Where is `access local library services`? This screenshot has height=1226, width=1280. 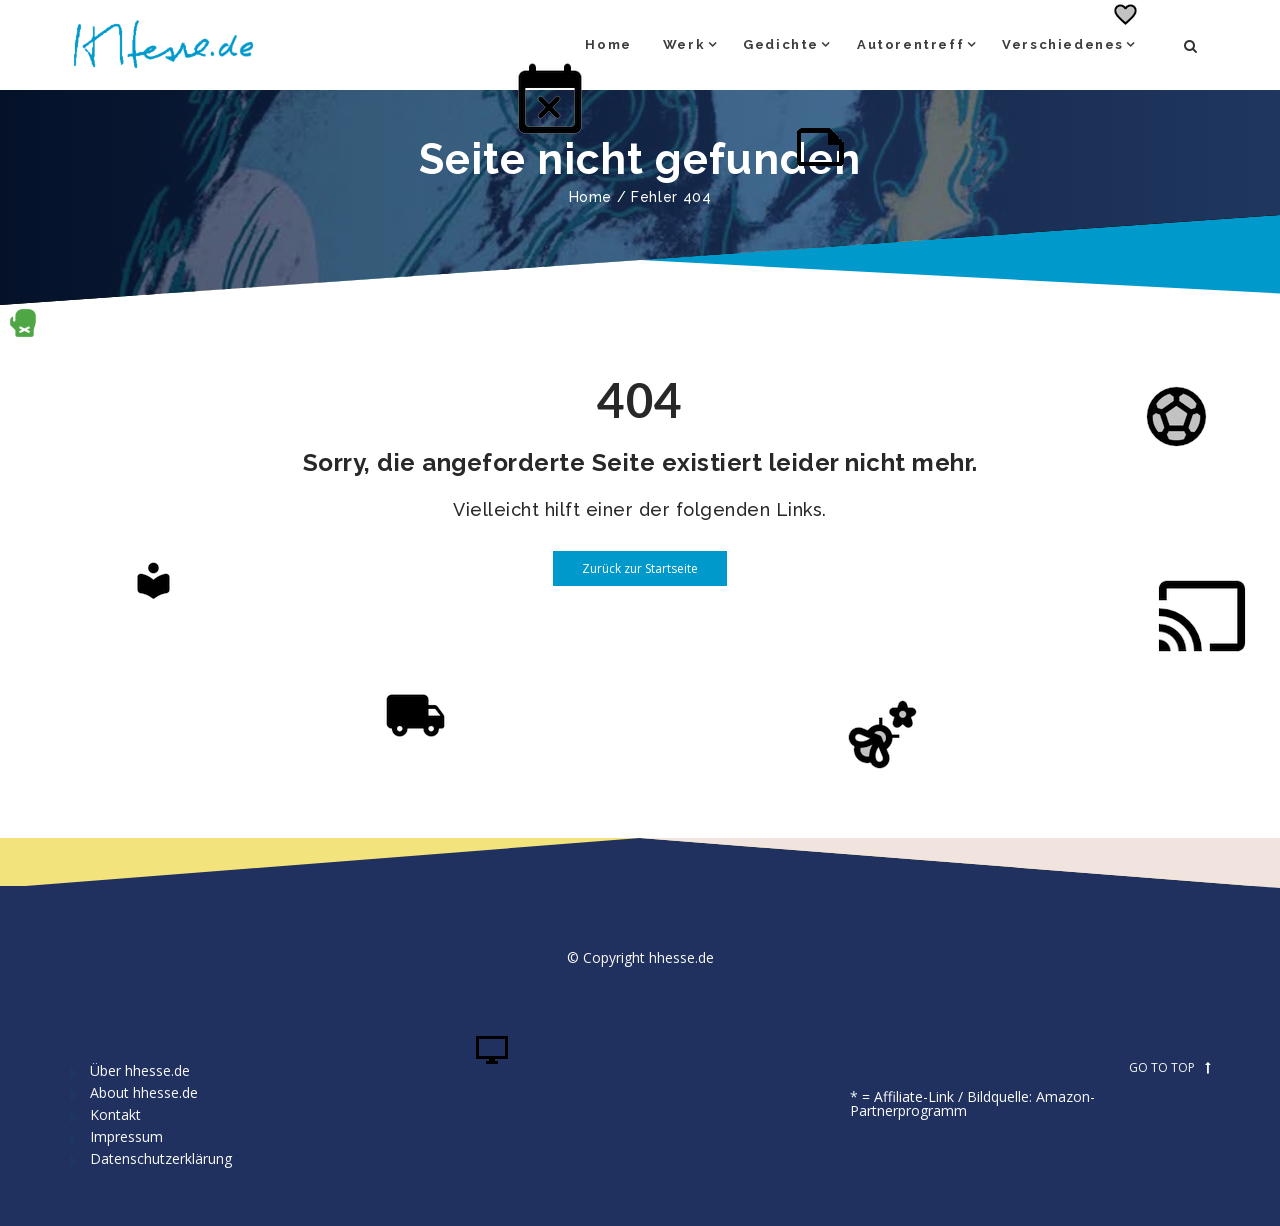 access local library services is located at coordinates (153, 580).